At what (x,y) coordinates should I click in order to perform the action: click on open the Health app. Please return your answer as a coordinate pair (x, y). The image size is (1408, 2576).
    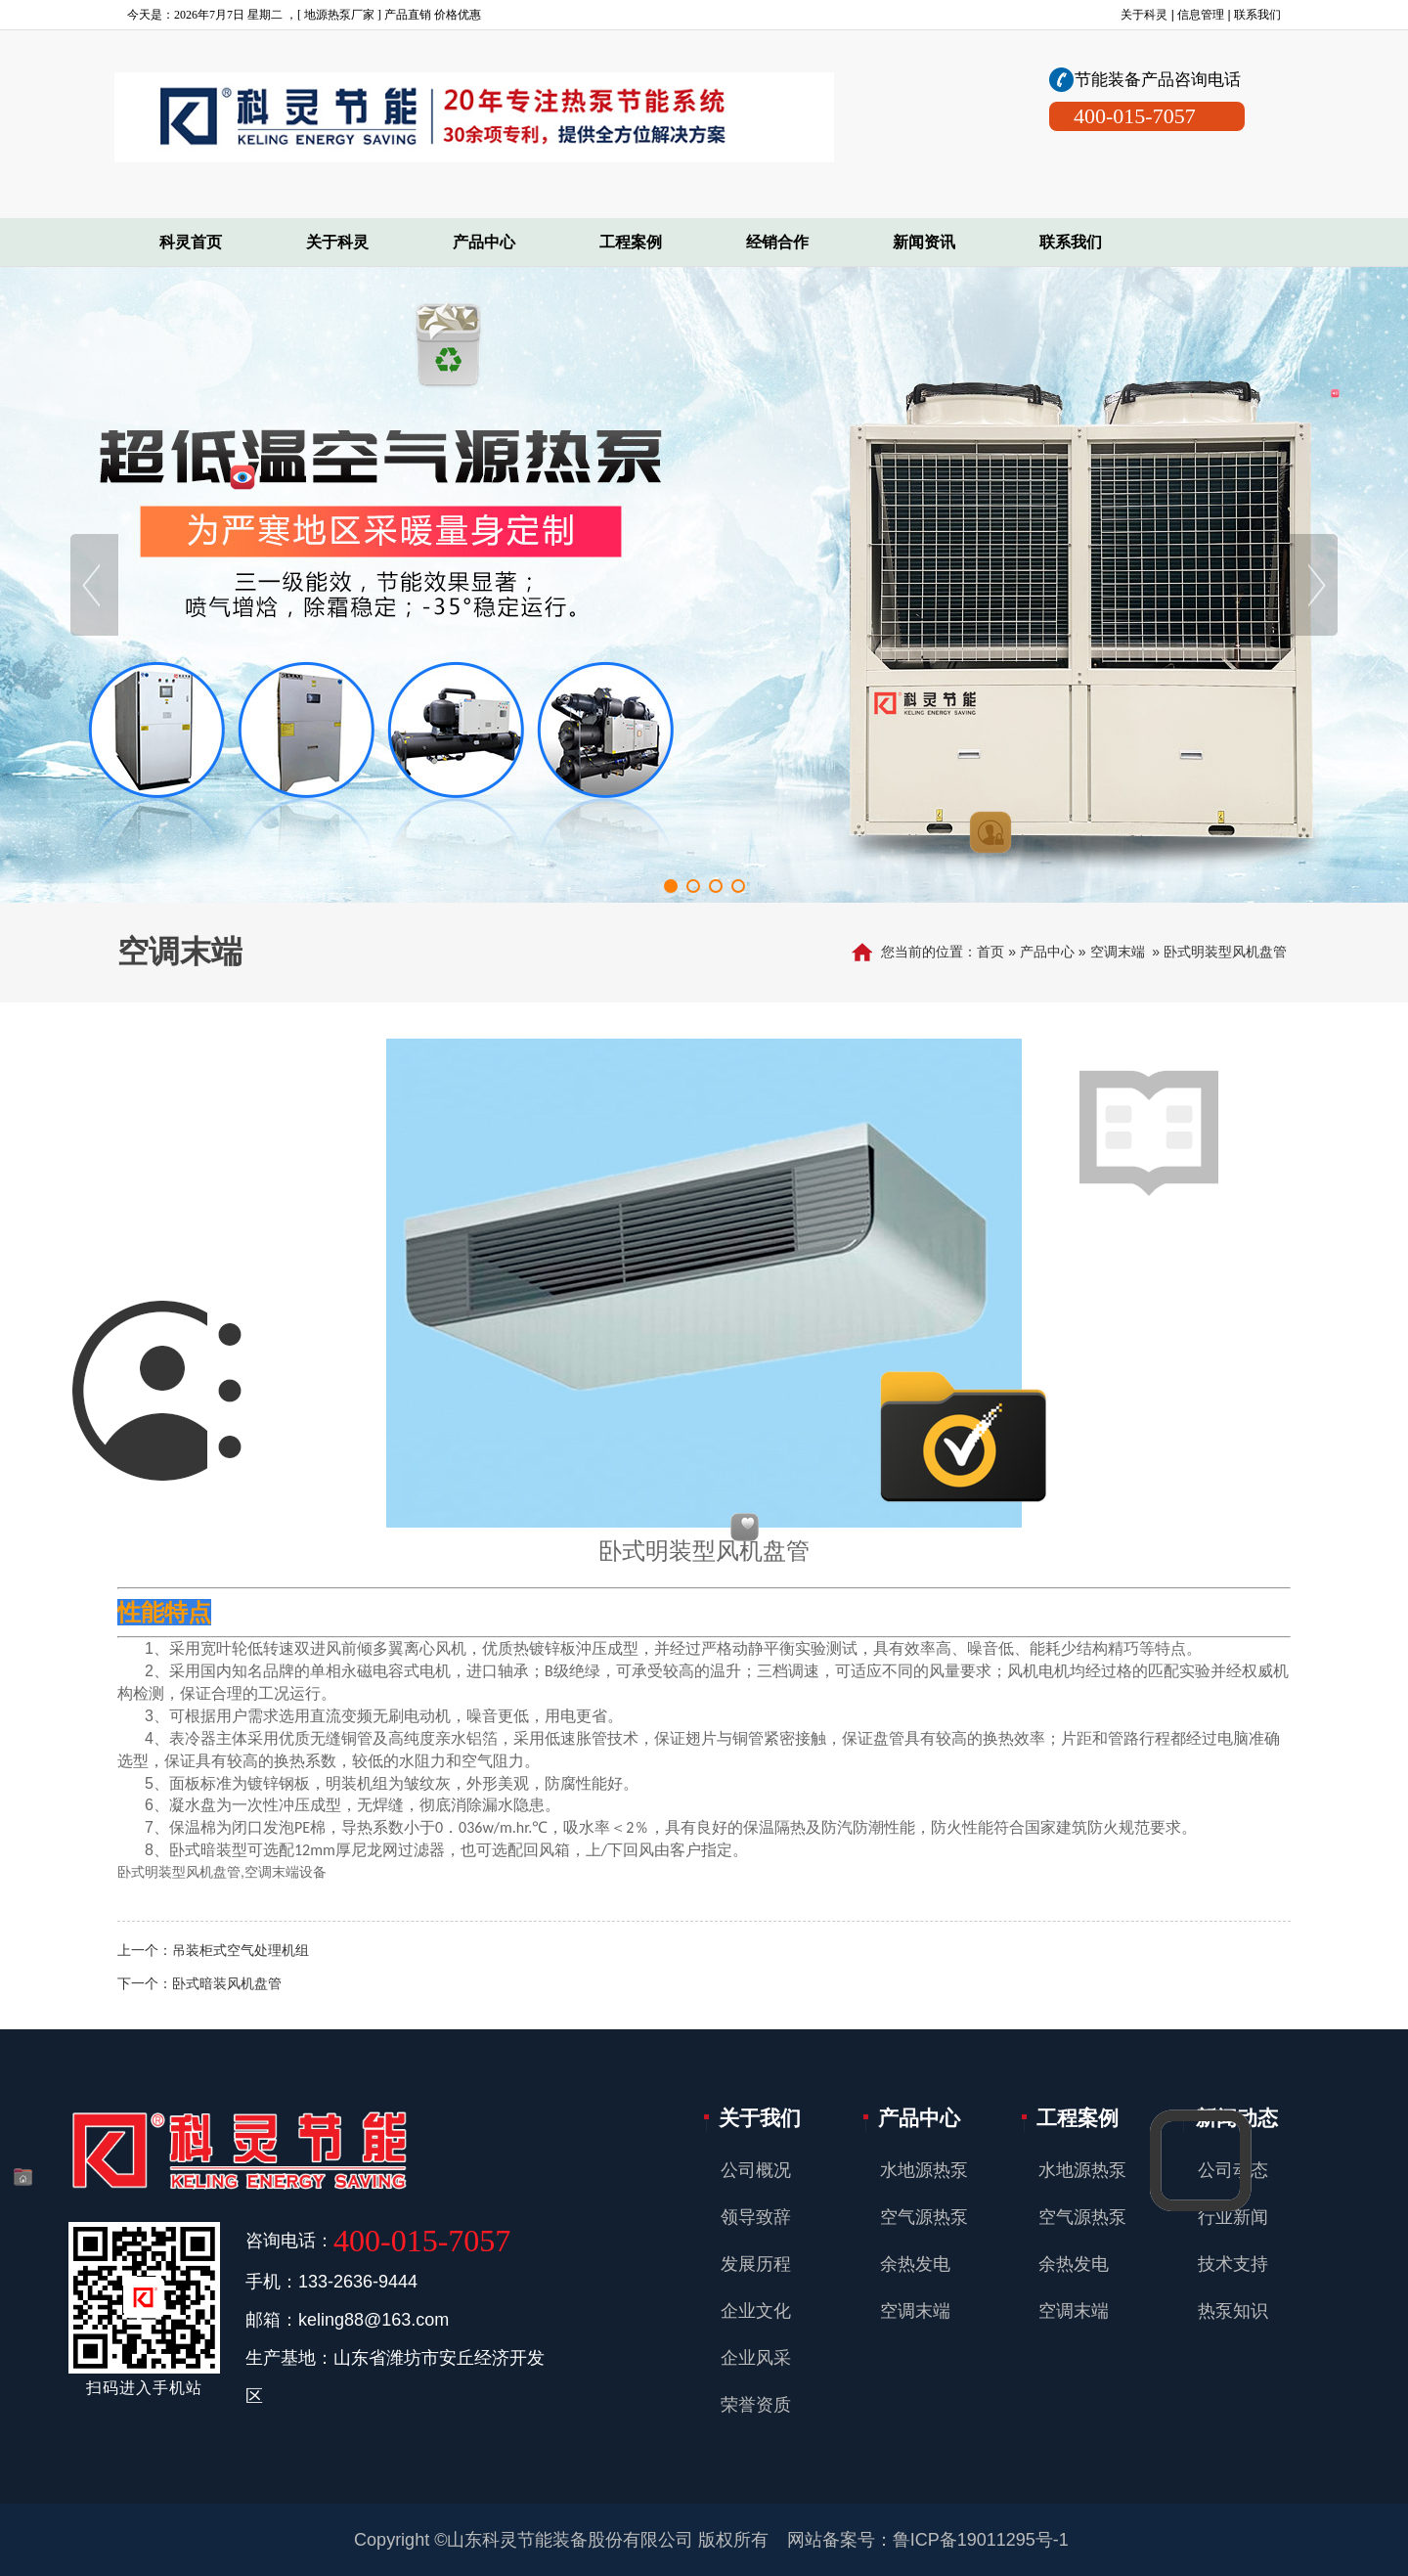
    Looking at the image, I should click on (744, 1527).